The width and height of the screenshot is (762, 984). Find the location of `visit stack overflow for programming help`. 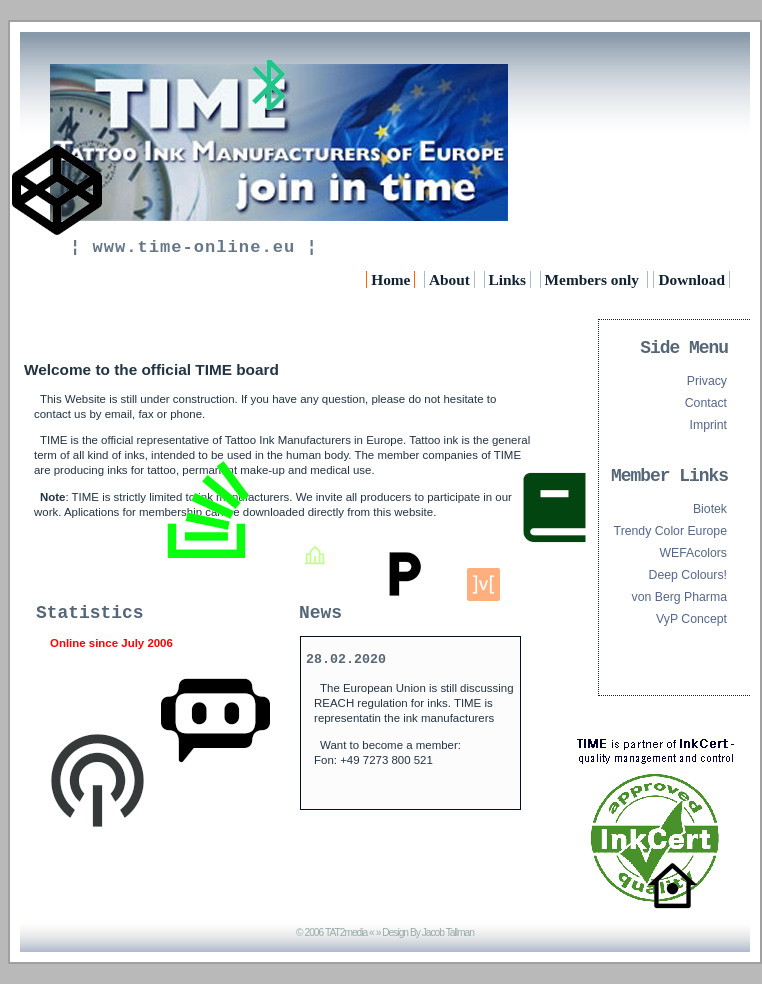

visit stack overflow for programming help is located at coordinates (208, 509).